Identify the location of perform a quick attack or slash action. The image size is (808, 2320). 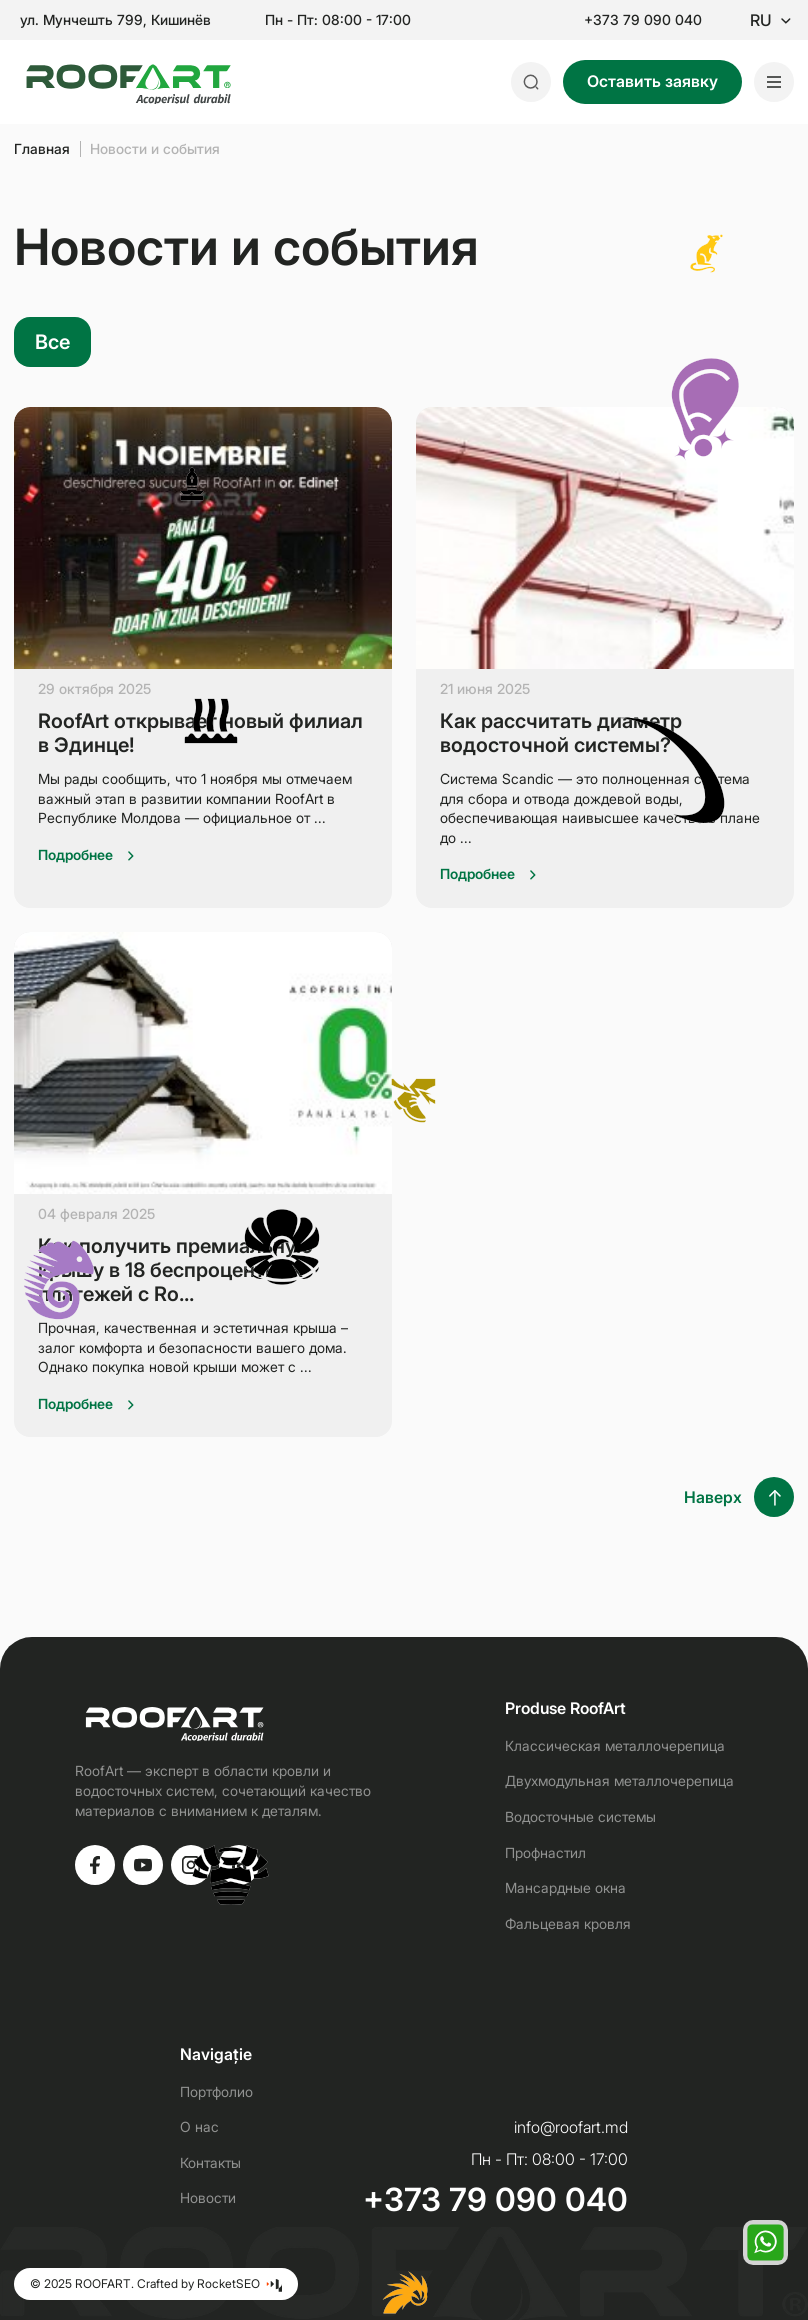
(670, 771).